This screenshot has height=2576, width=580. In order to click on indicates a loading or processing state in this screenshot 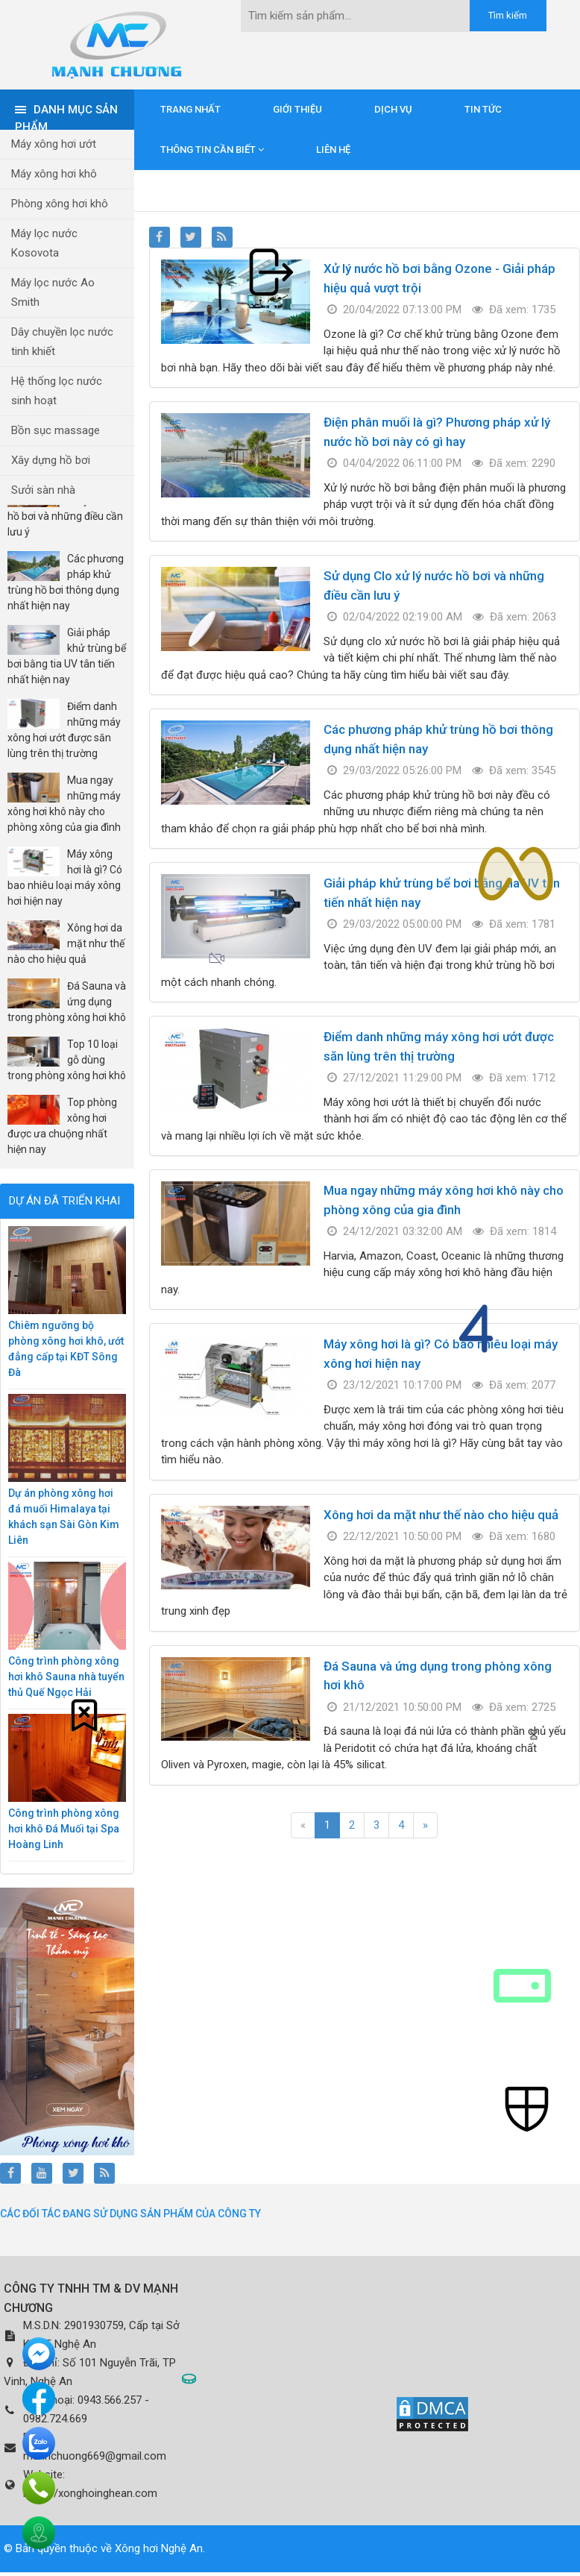, I will do `click(534, 1735)`.